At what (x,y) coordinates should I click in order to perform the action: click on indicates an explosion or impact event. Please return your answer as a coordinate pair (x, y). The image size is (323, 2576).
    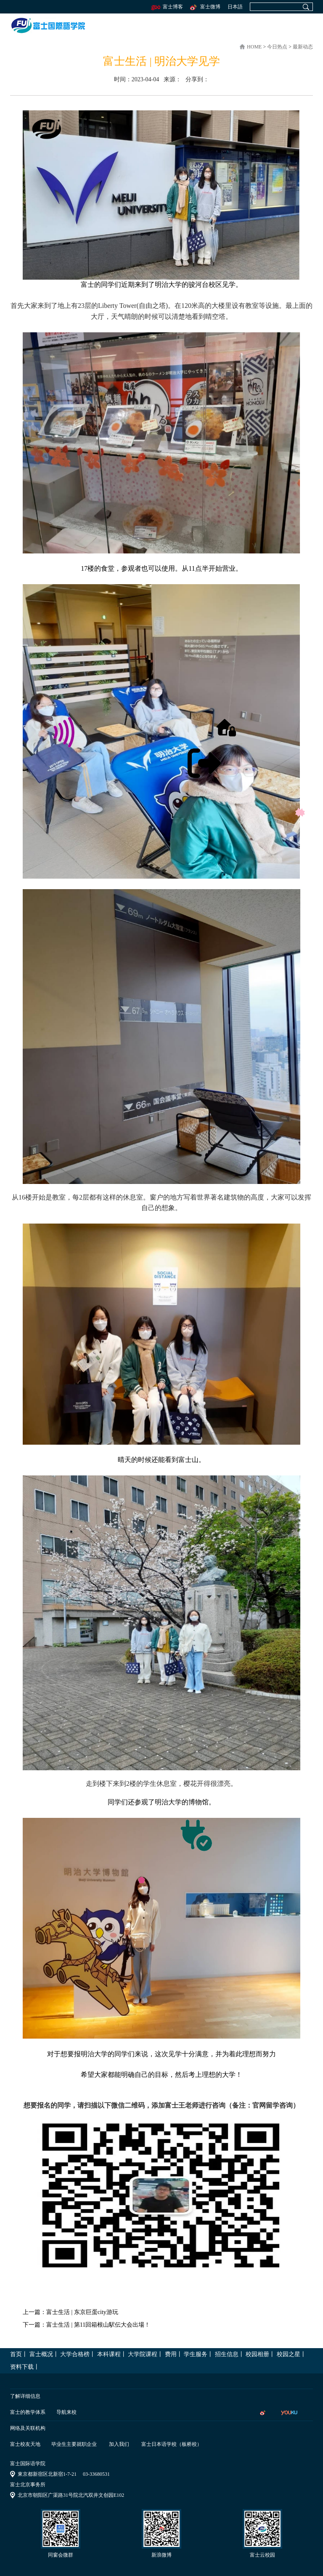
    Looking at the image, I should click on (300, 812).